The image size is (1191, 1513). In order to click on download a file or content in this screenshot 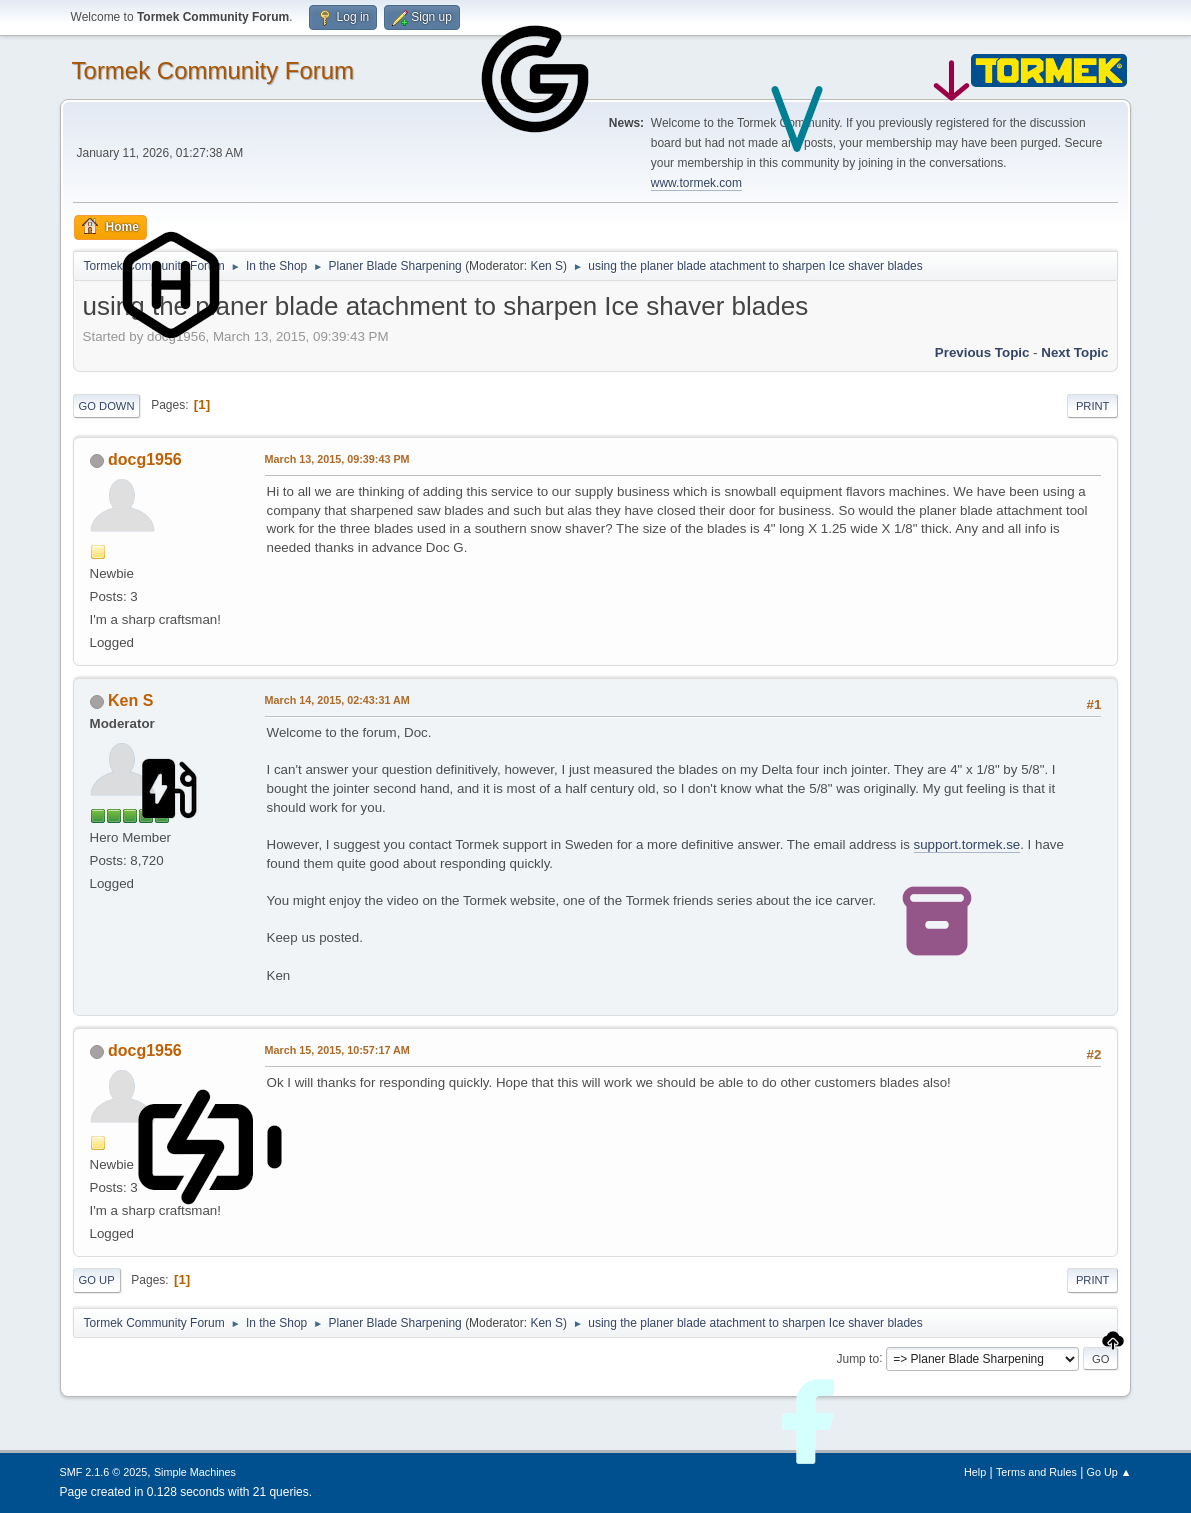, I will do `click(951, 80)`.